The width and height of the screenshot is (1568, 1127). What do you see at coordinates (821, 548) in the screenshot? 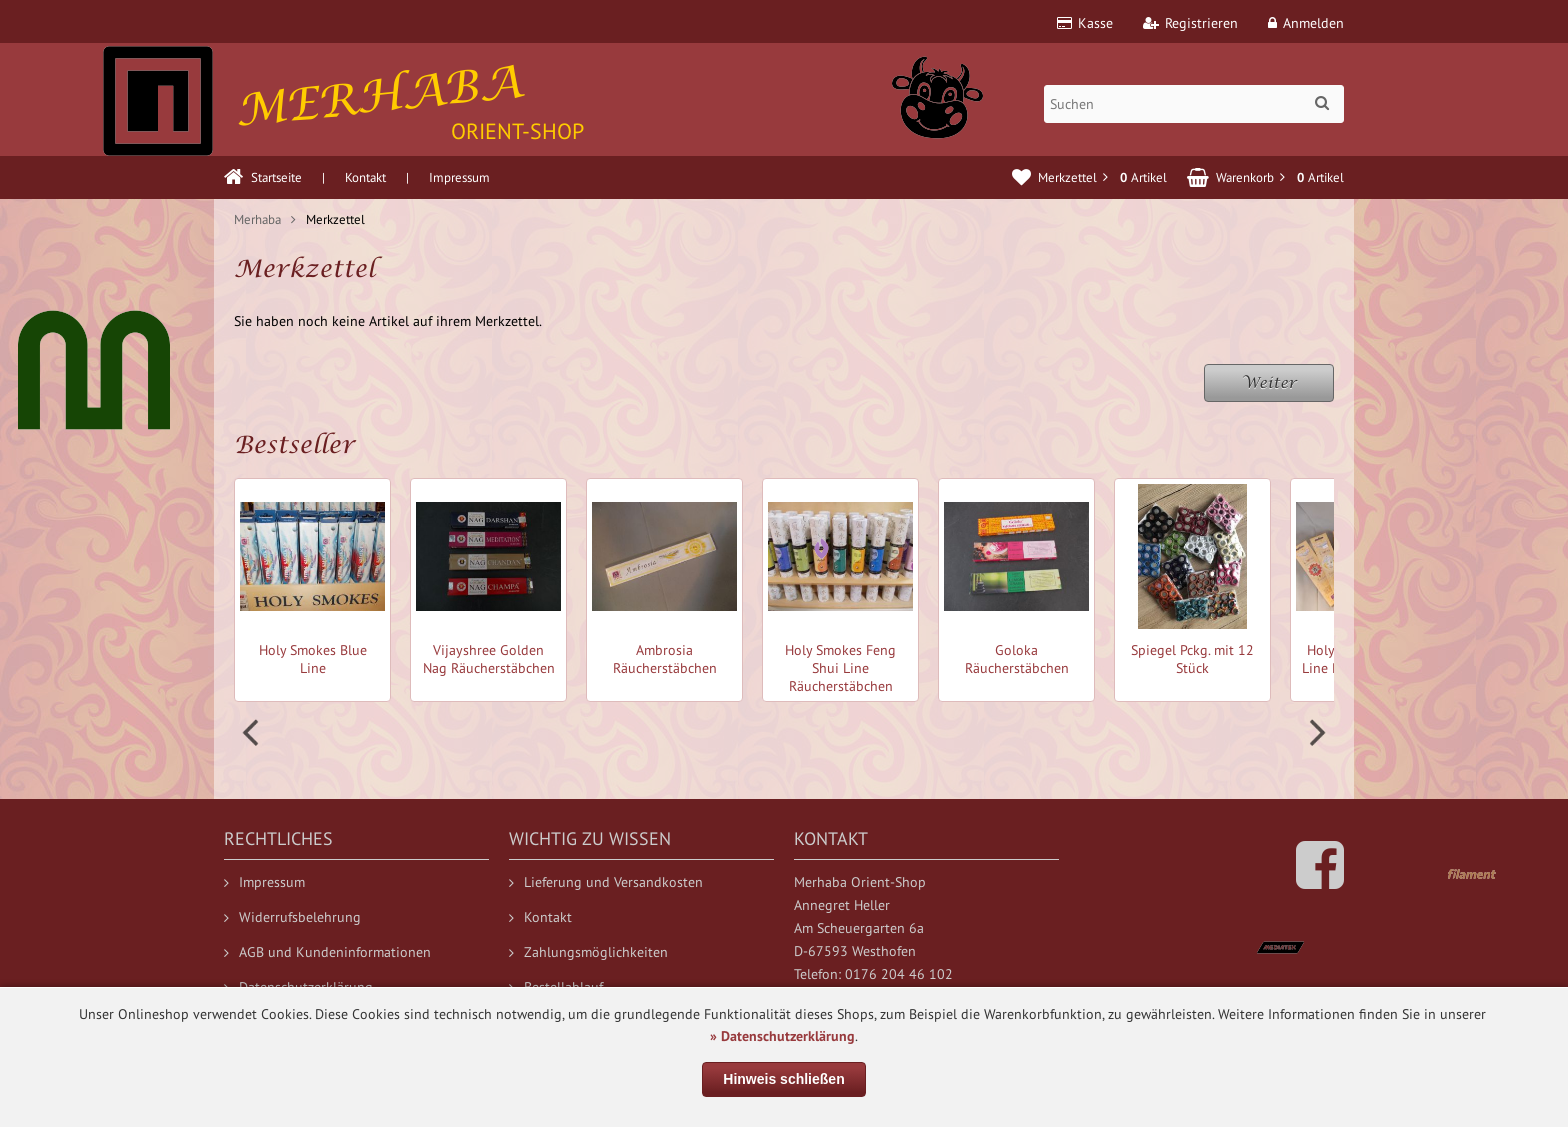
I see `firewalla network security app` at bounding box center [821, 548].